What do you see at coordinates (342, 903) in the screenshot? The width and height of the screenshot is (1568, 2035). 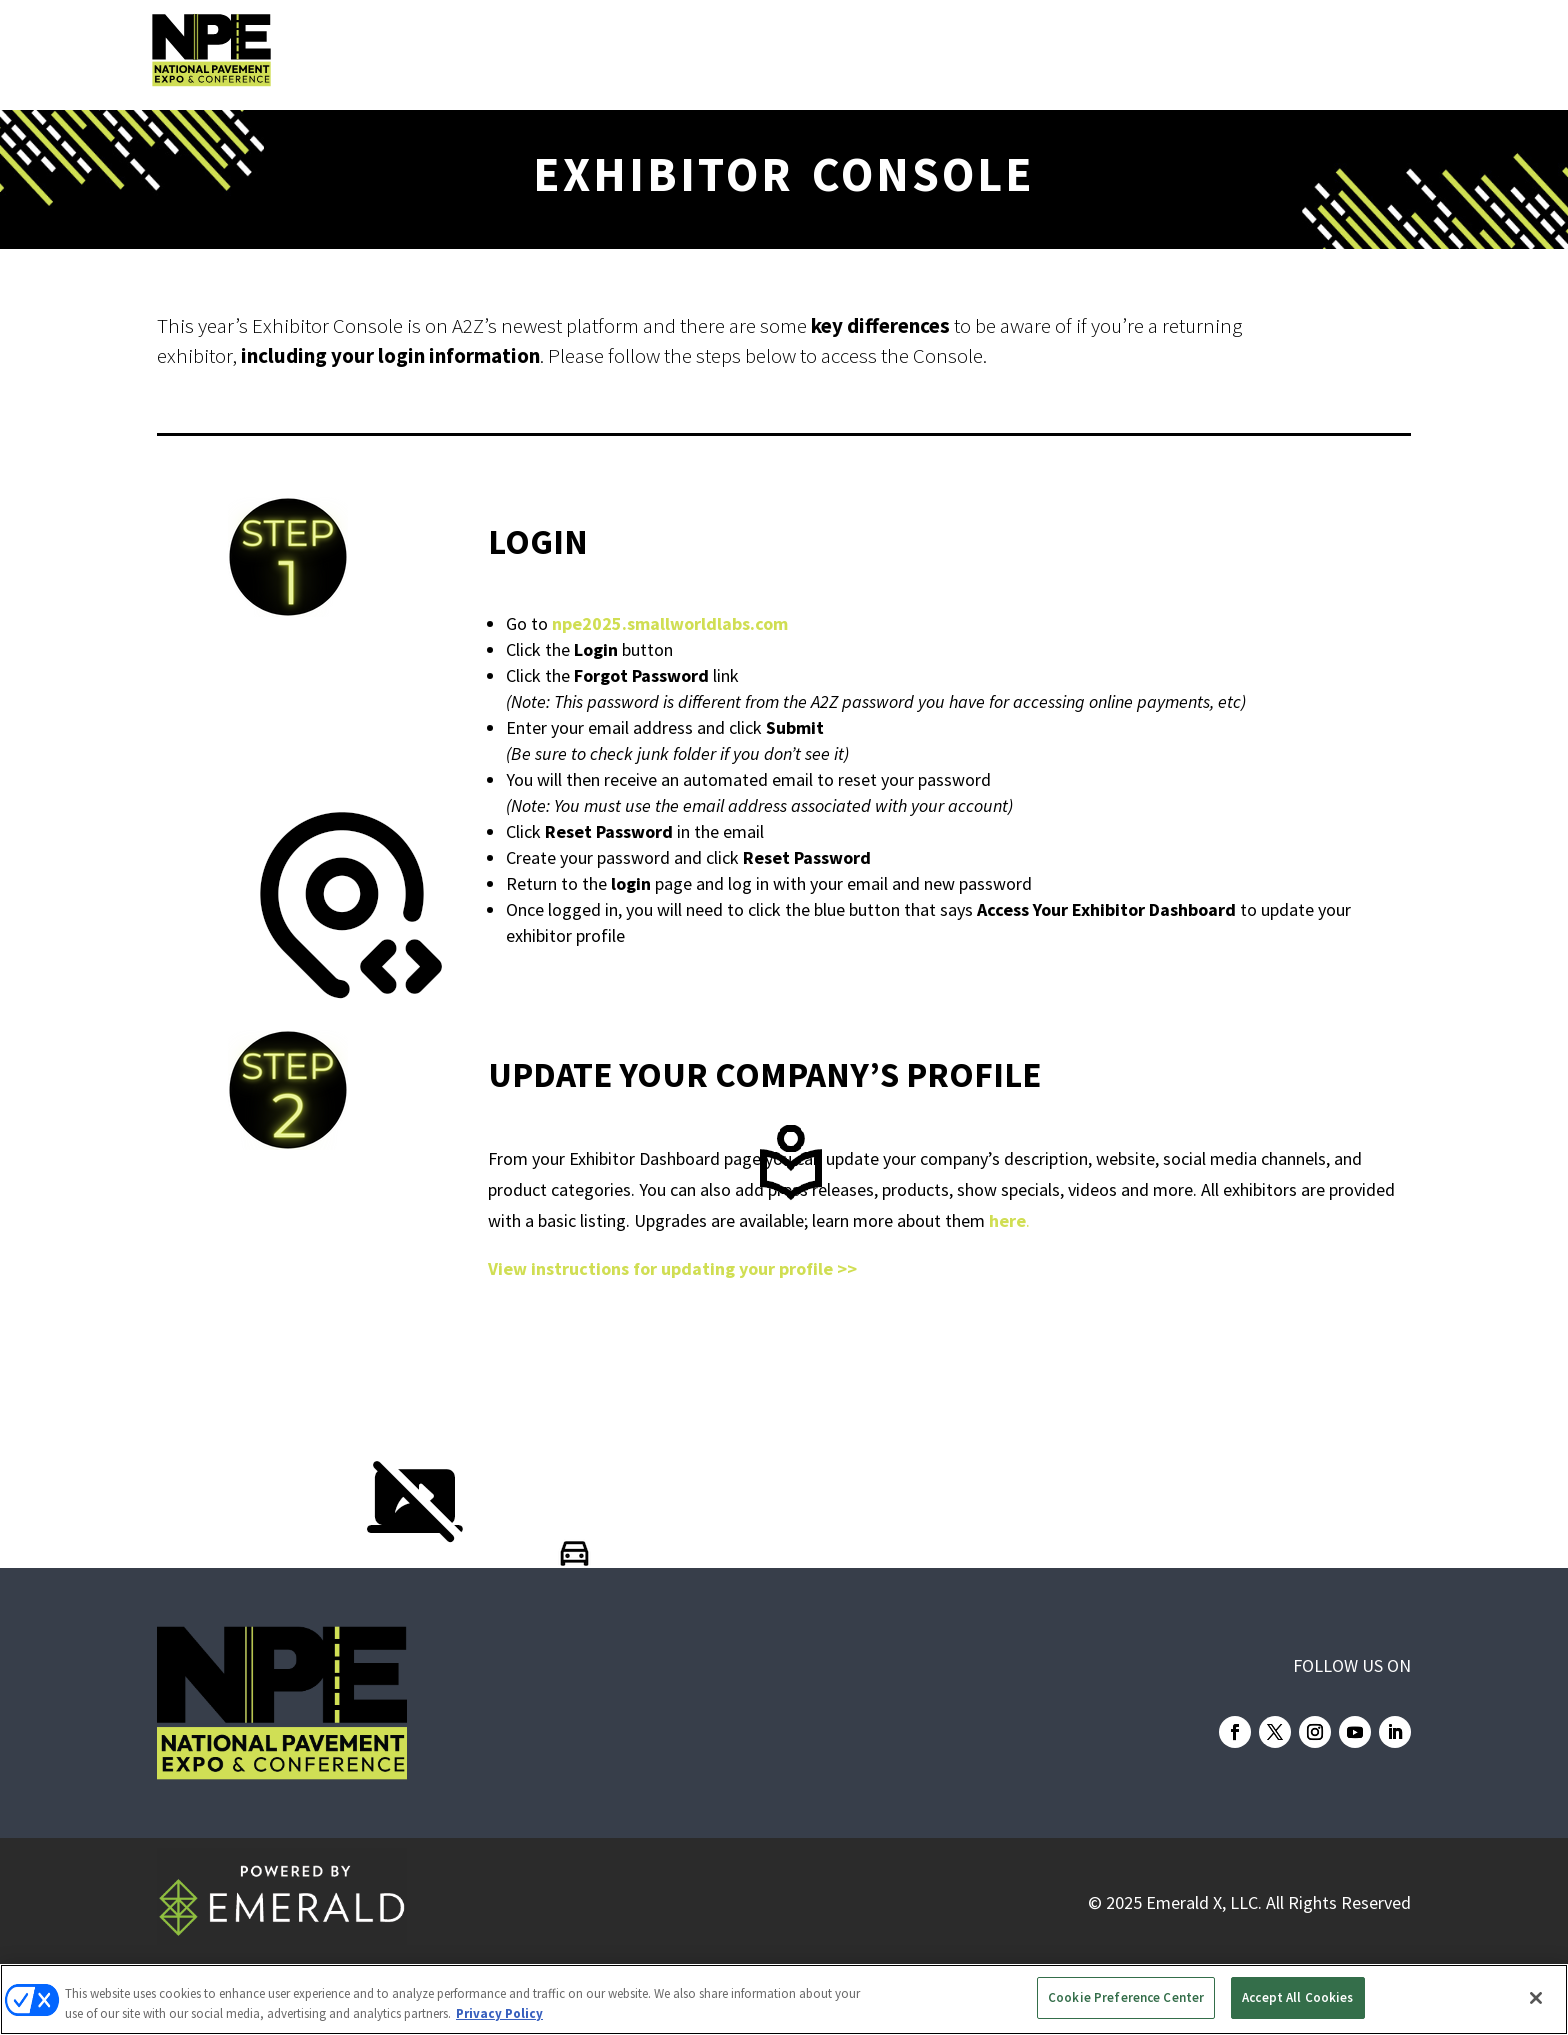 I see `access location-based code or coordinates` at bounding box center [342, 903].